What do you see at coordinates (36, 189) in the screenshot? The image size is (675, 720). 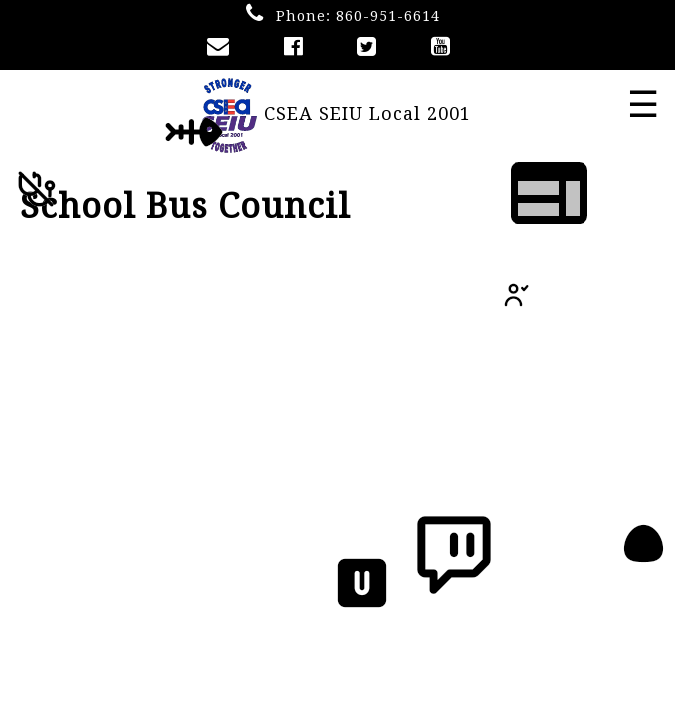 I see `medical services unavailable` at bounding box center [36, 189].